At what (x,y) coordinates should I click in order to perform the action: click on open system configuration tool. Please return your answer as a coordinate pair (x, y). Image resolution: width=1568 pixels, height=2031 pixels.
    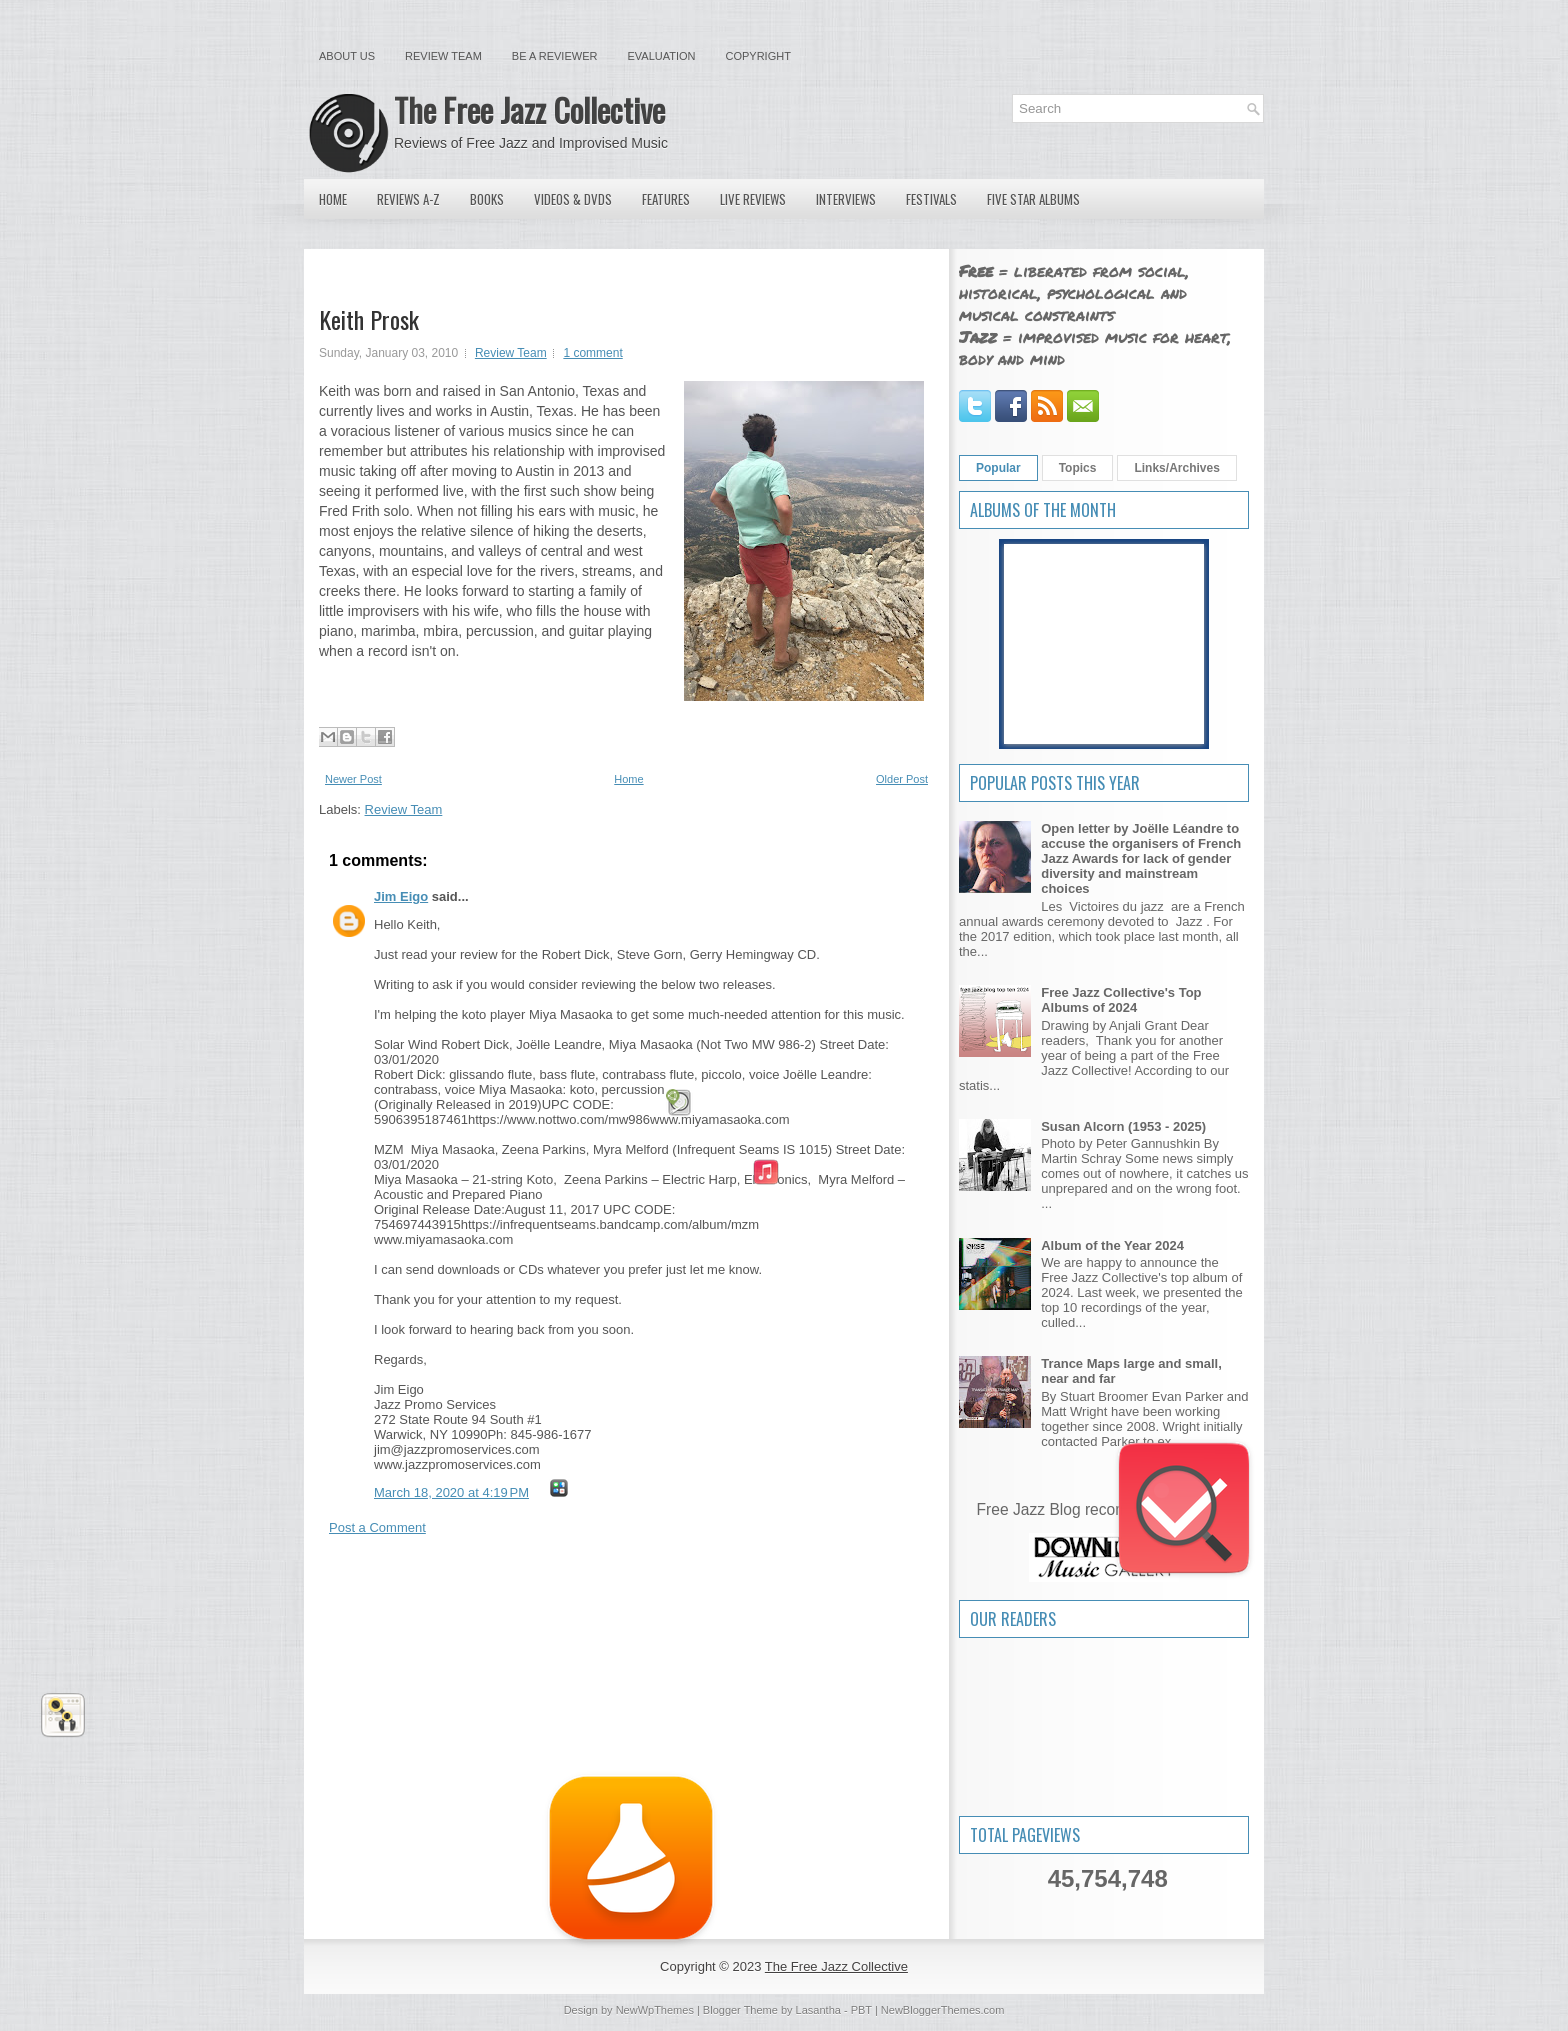
    Looking at the image, I should click on (1184, 1508).